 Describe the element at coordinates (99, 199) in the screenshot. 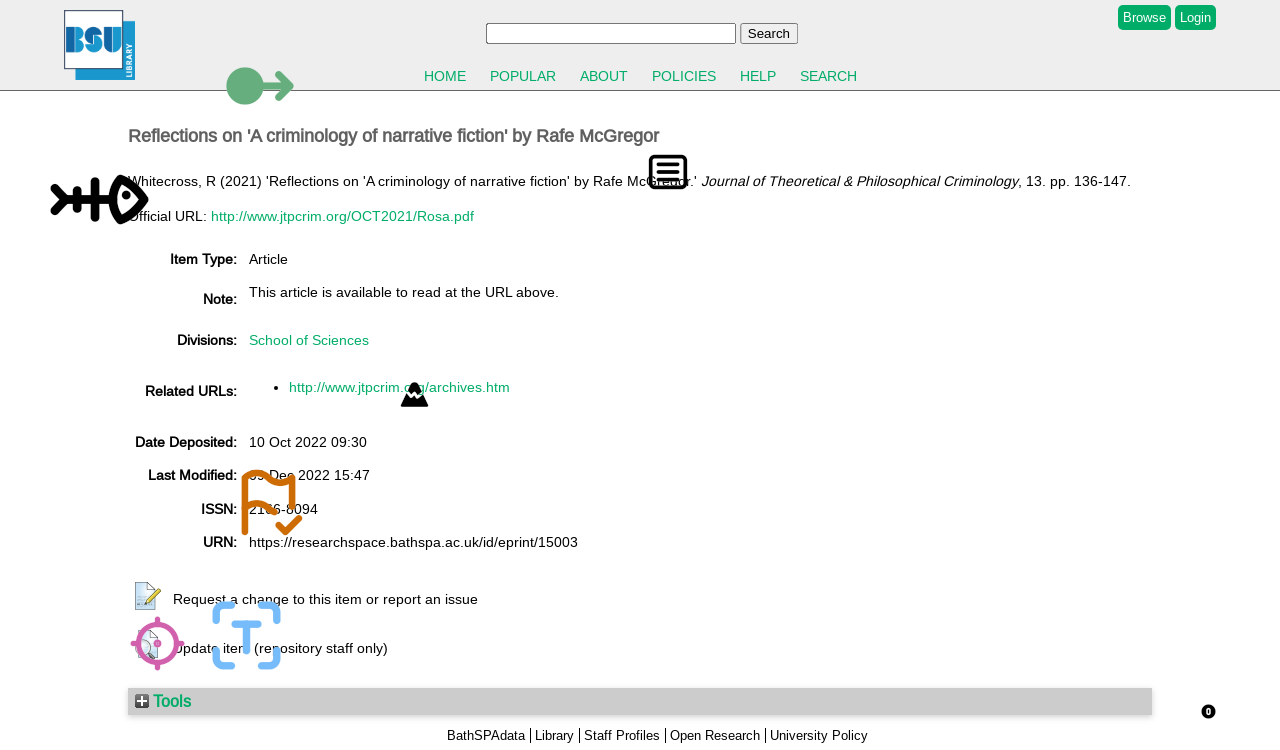

I see `indicates empty or consumed content` at that location.